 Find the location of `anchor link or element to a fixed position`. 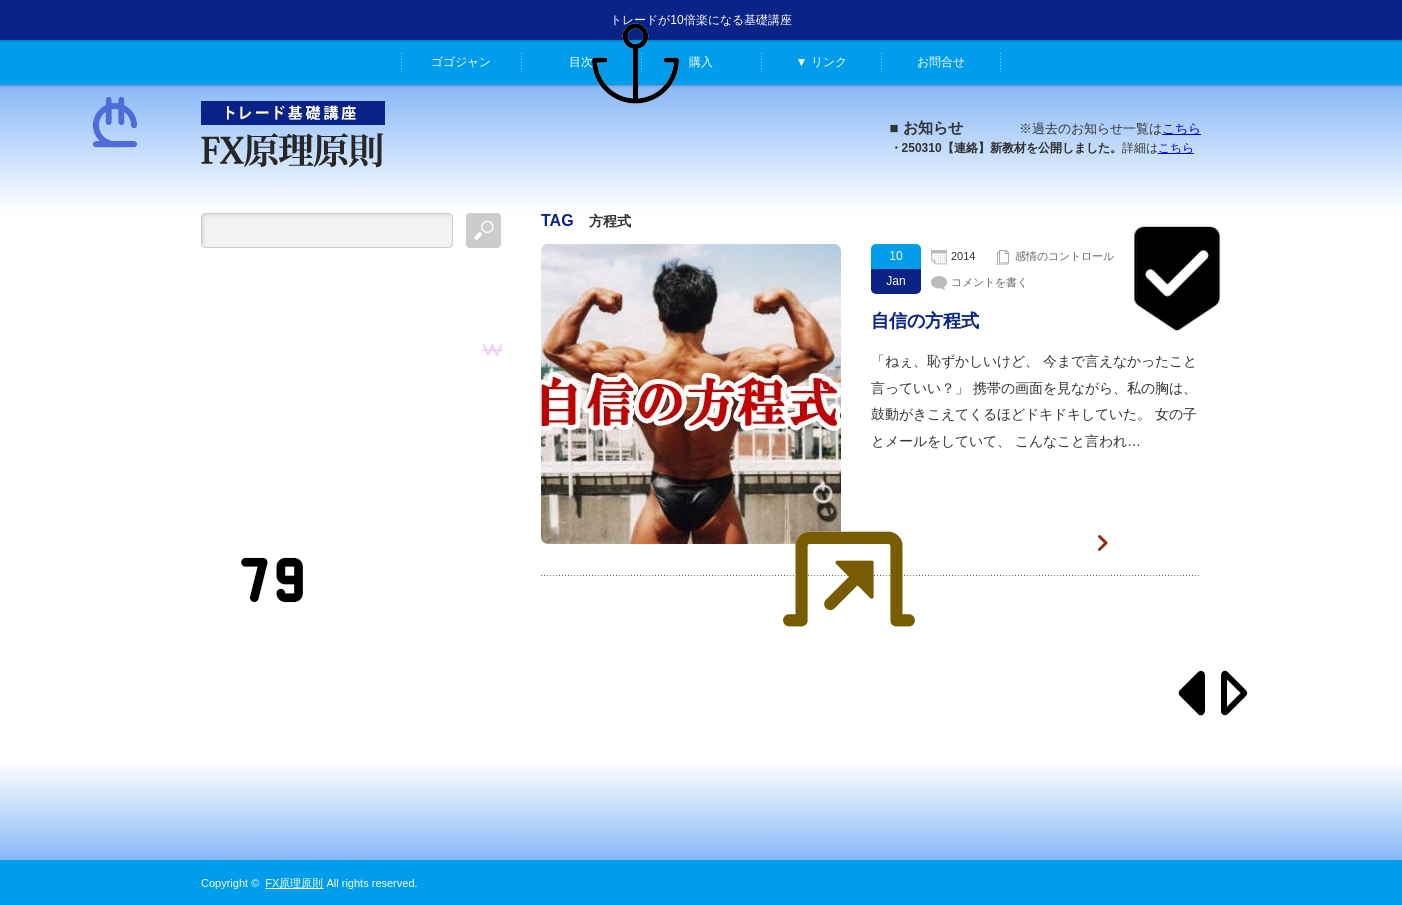

anchor link or element to a fixed position is located at coordinates (635, 63).